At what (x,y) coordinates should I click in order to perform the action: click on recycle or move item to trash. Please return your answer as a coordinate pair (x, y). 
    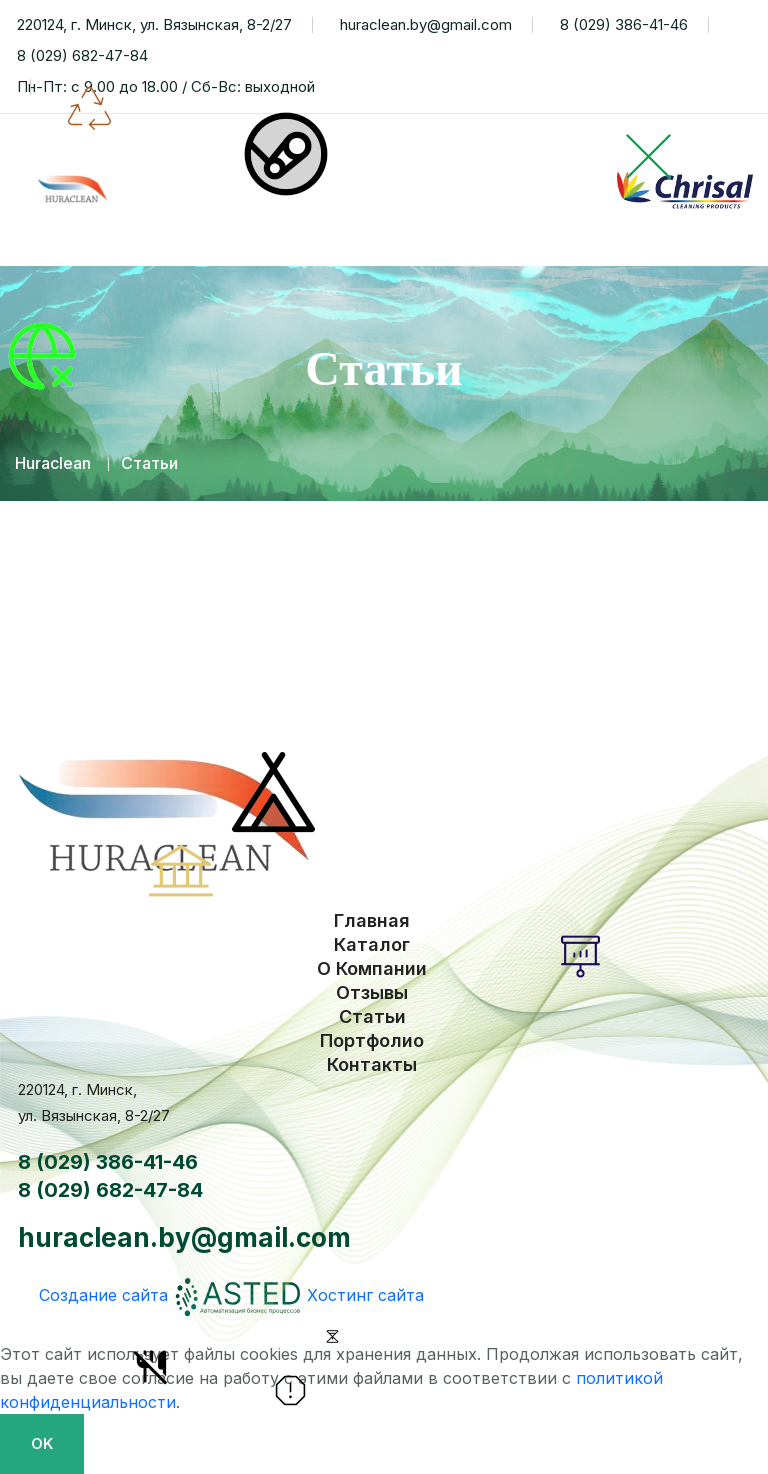
    Looking at the image, I should click on (89, 108).